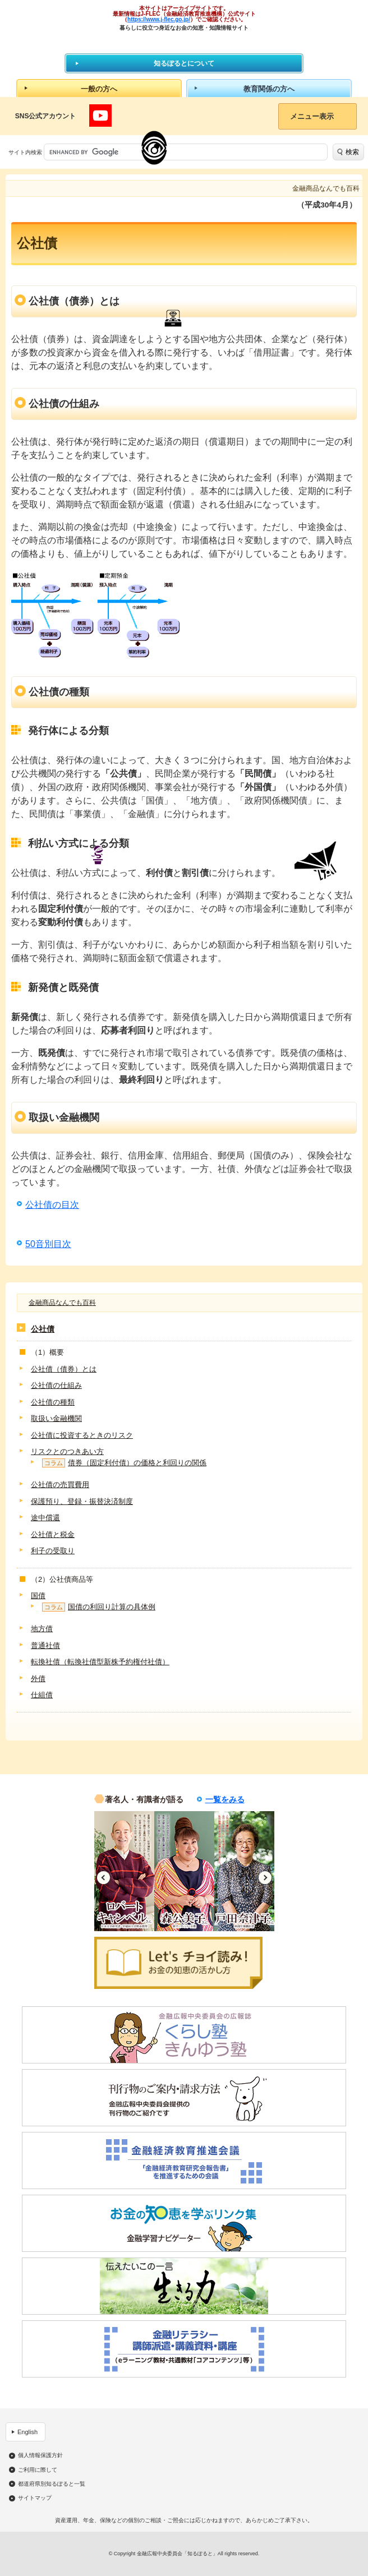 Image resolution: width=368 pixels, height=2576 pixels. I want to click on access hang gliding or paragliding activities, so click(315, 861).